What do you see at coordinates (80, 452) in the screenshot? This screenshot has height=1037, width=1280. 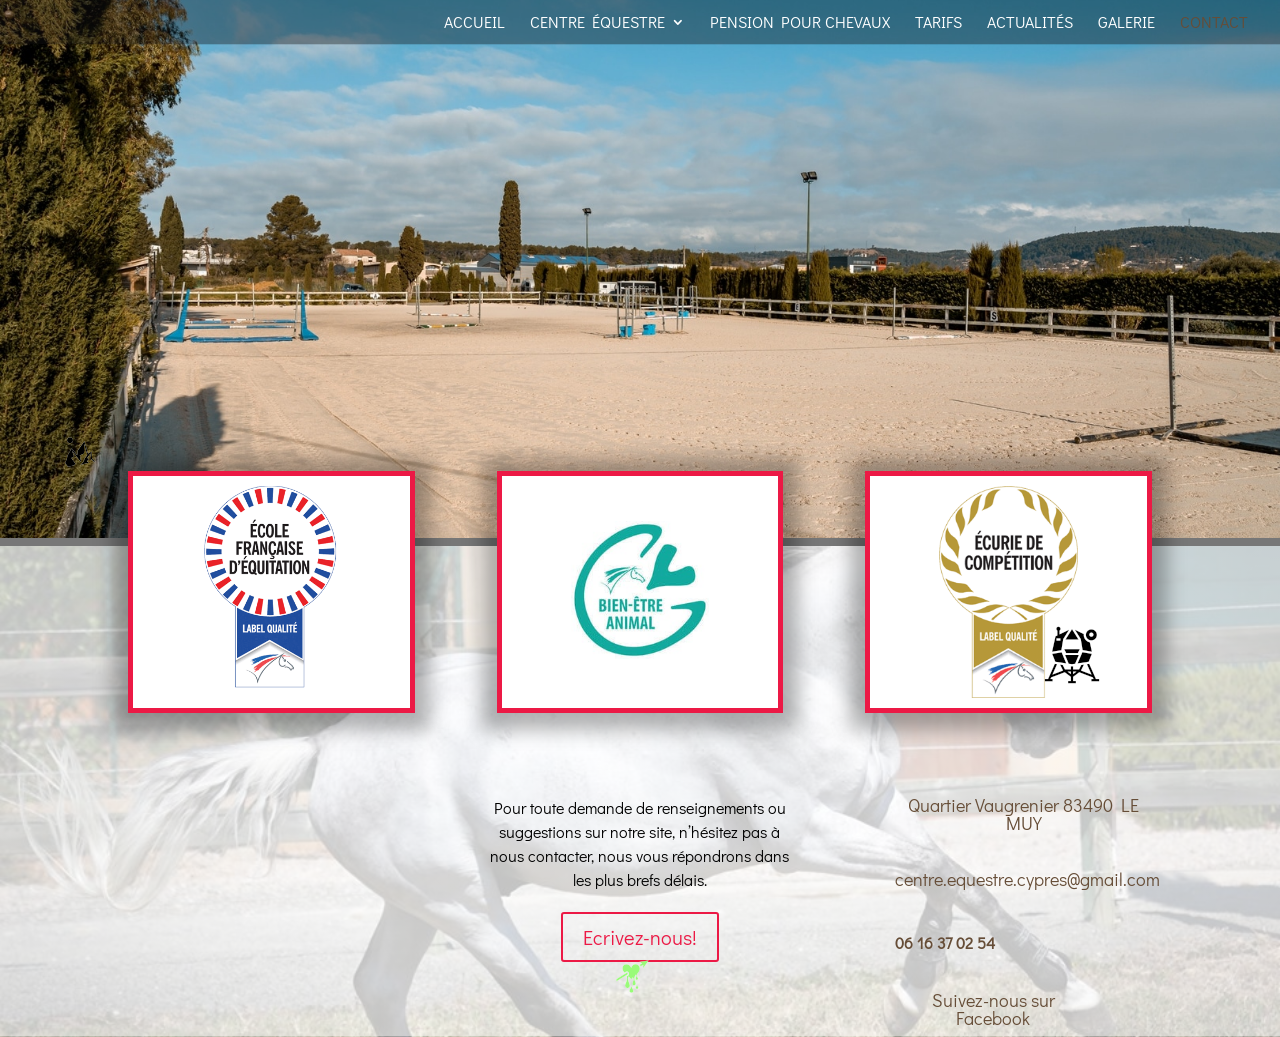 I see `view mountain summits or peaks` at bounding box center [80, 452].